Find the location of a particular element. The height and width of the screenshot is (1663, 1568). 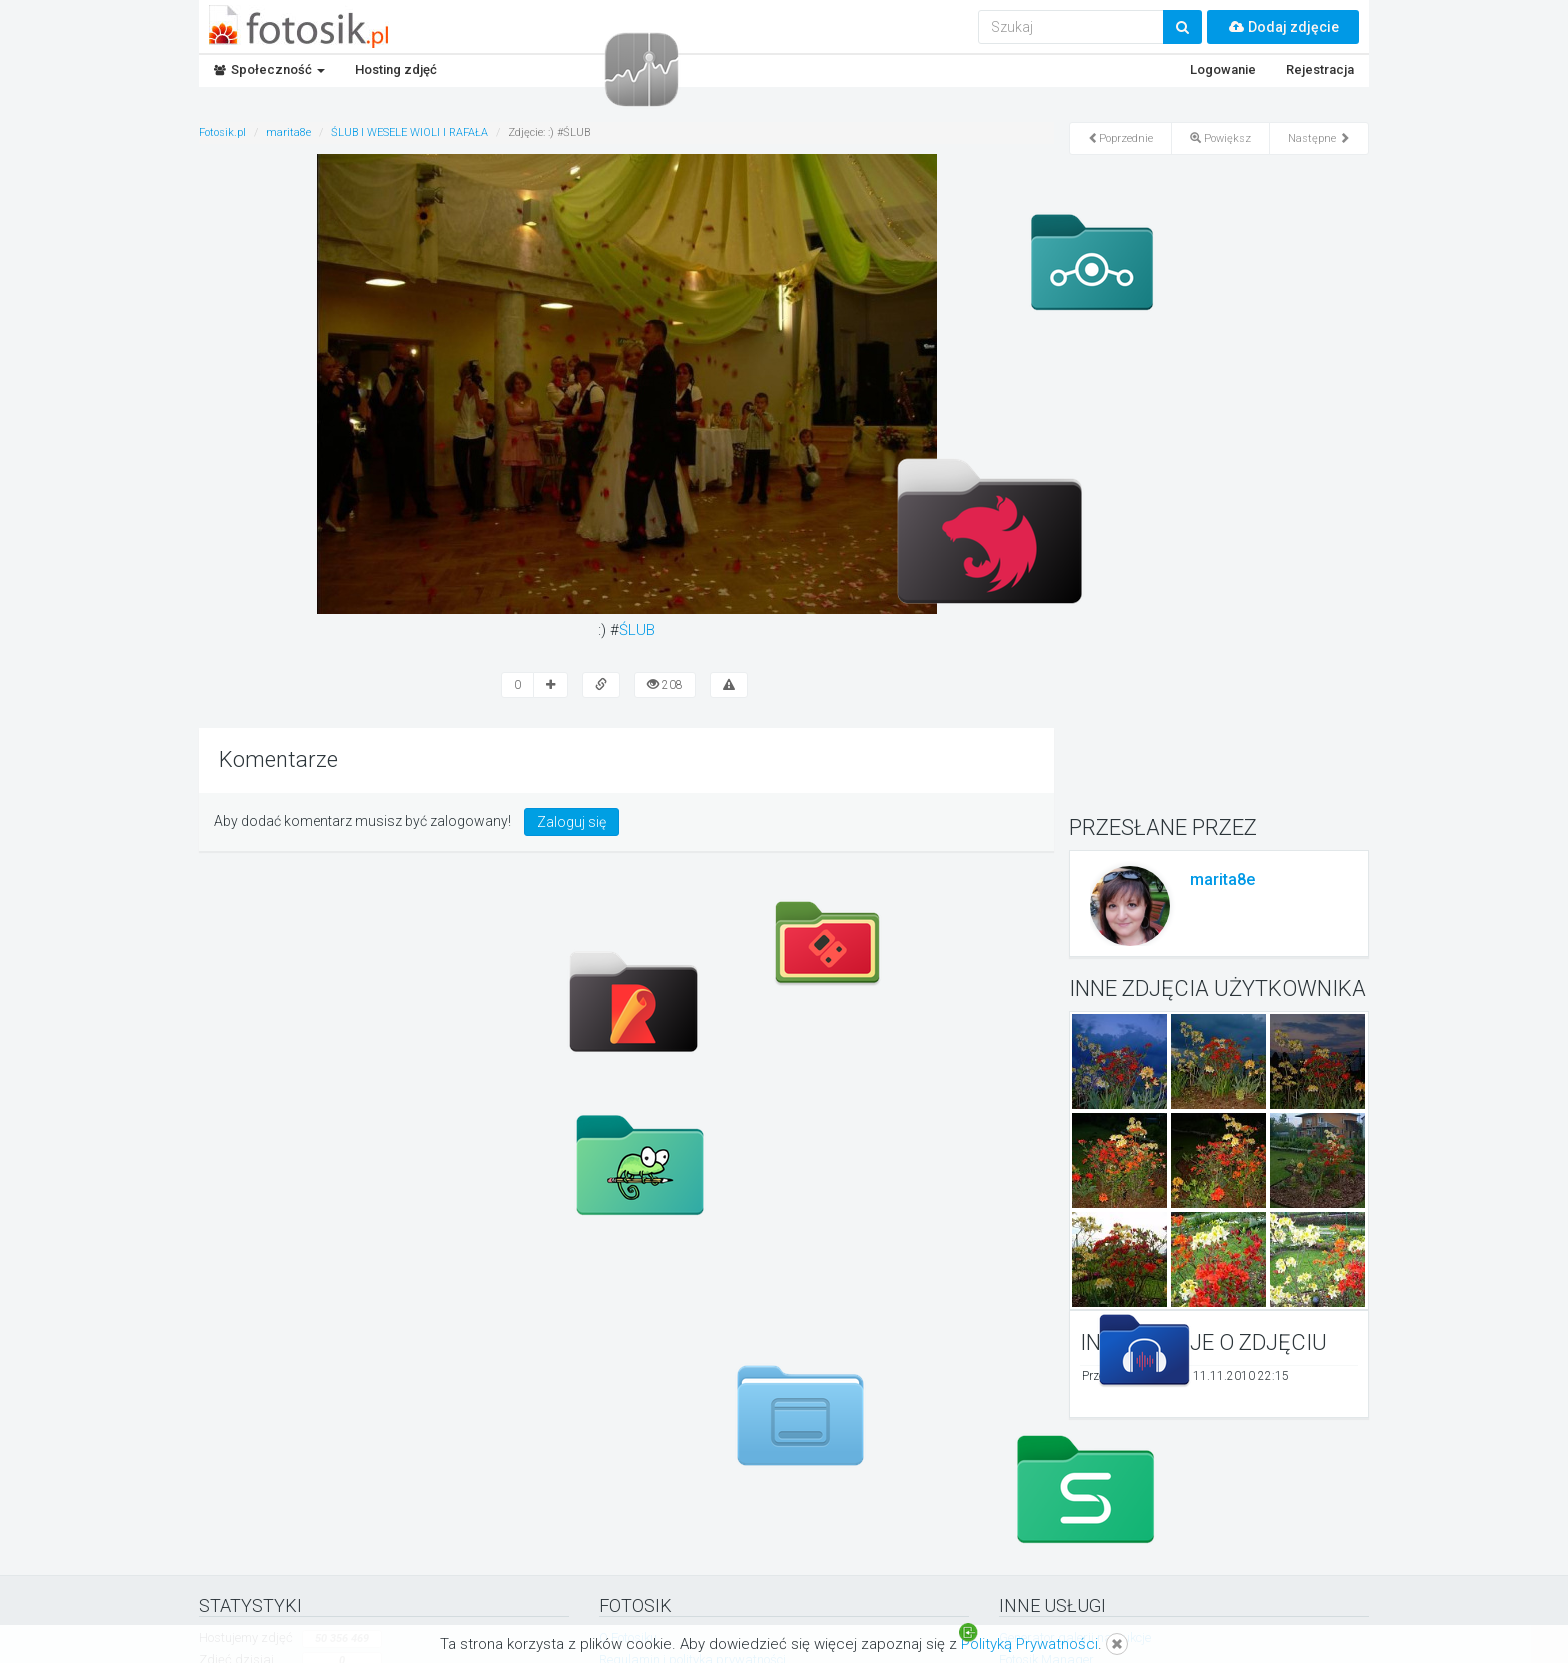

open the stocks app is located at coordinates (641, 69).